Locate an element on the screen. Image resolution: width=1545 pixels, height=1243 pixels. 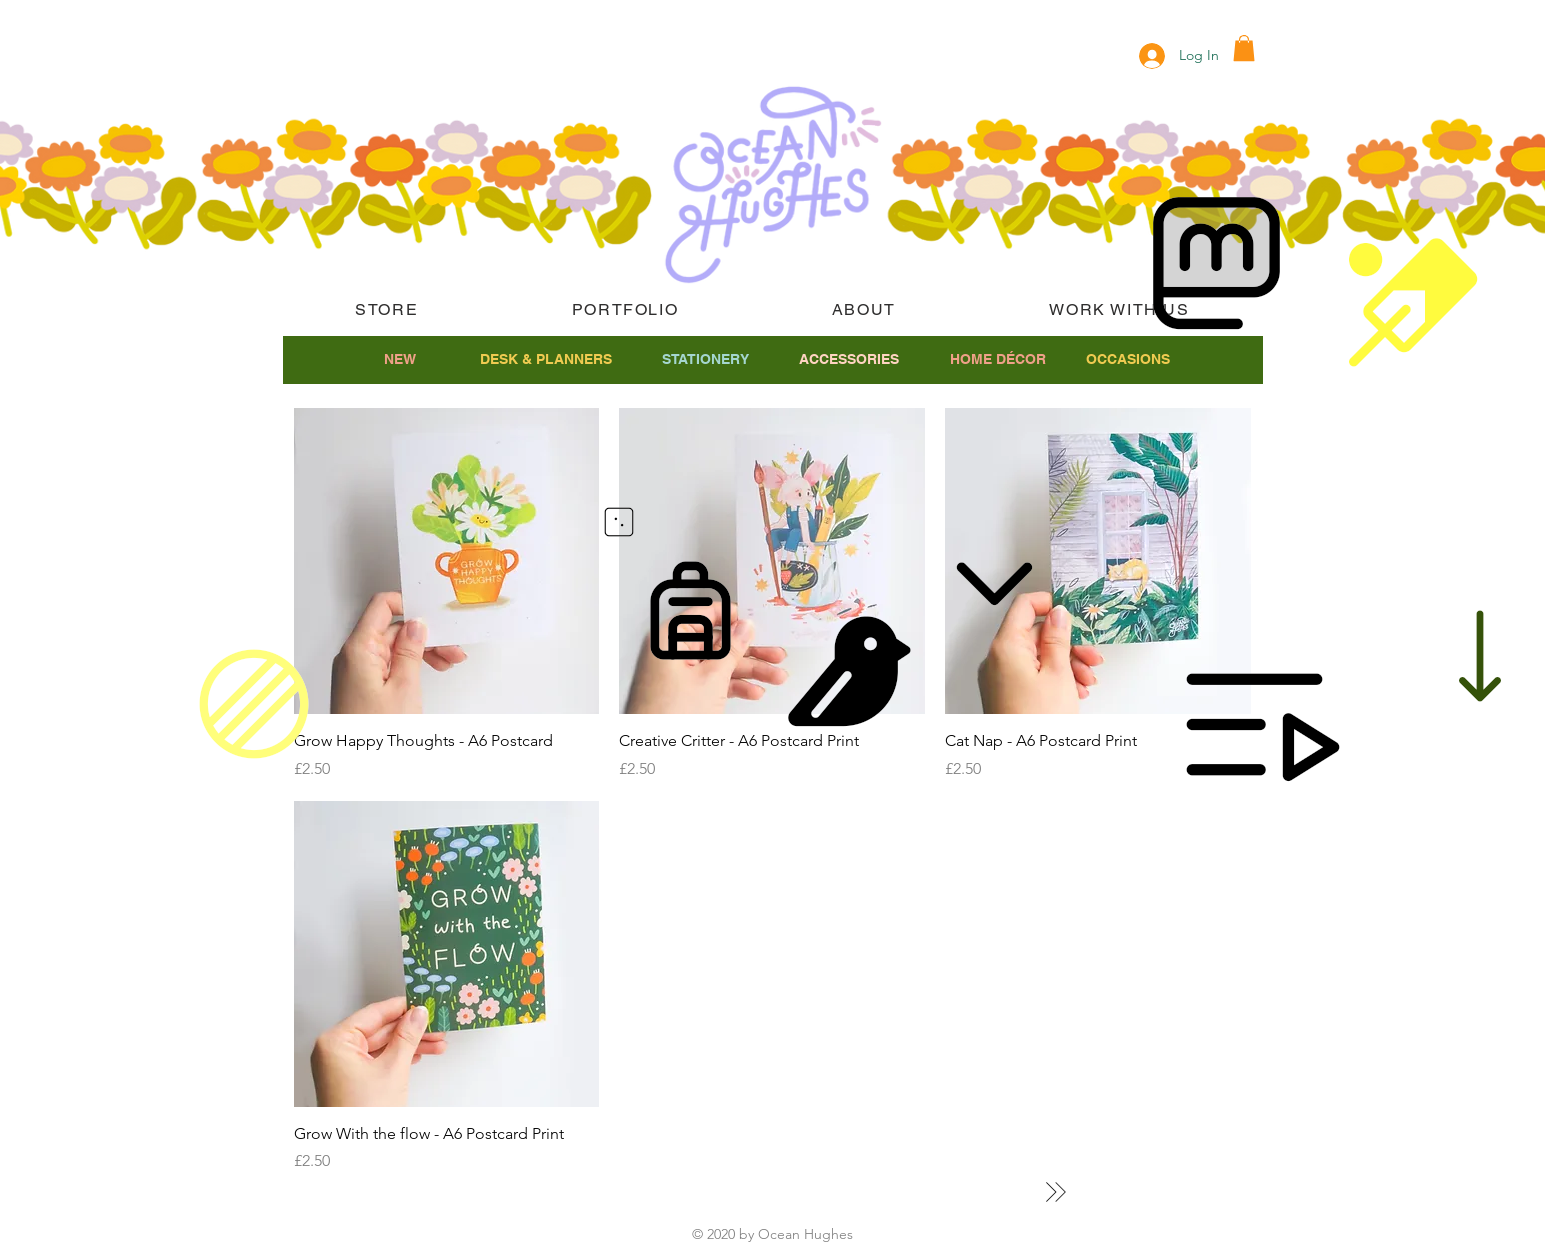
skip forward or advance to next item is located at coordinates (1055, 1192).